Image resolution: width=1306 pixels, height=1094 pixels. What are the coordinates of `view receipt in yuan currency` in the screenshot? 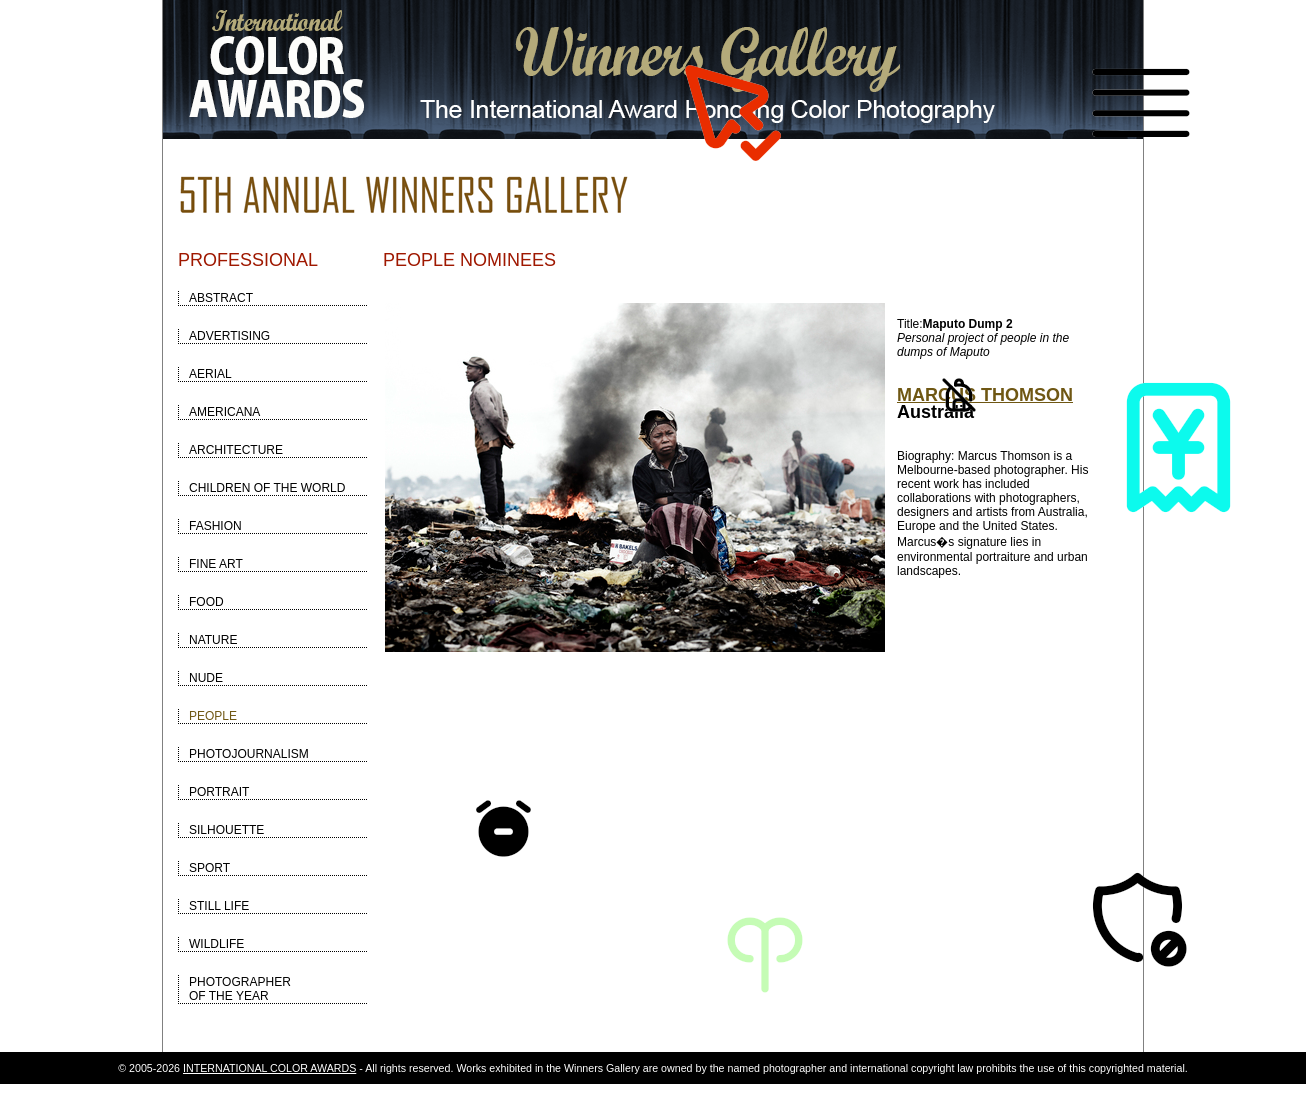 It's located at (1178, 447).